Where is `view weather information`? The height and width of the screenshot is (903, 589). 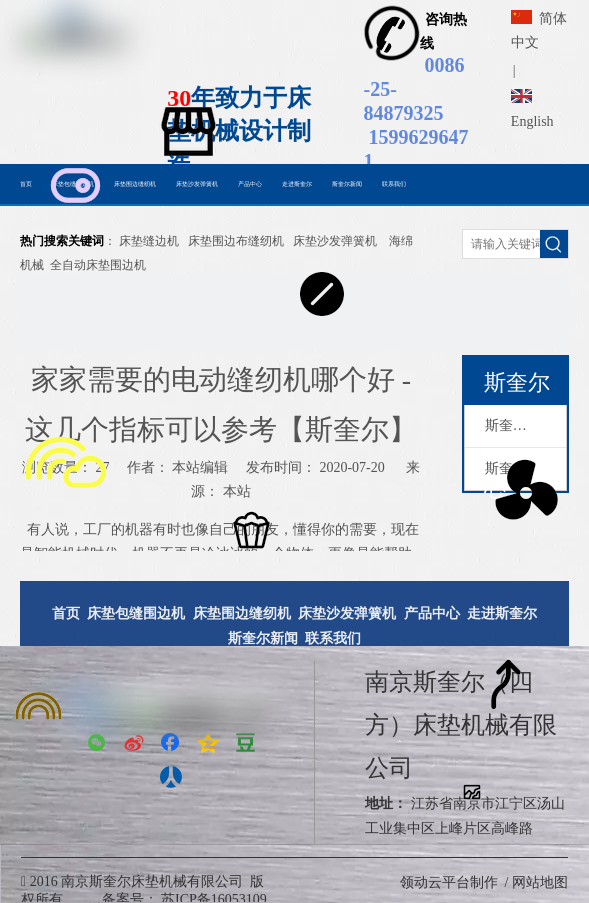
view weather information is located at coordinates (66, 461).